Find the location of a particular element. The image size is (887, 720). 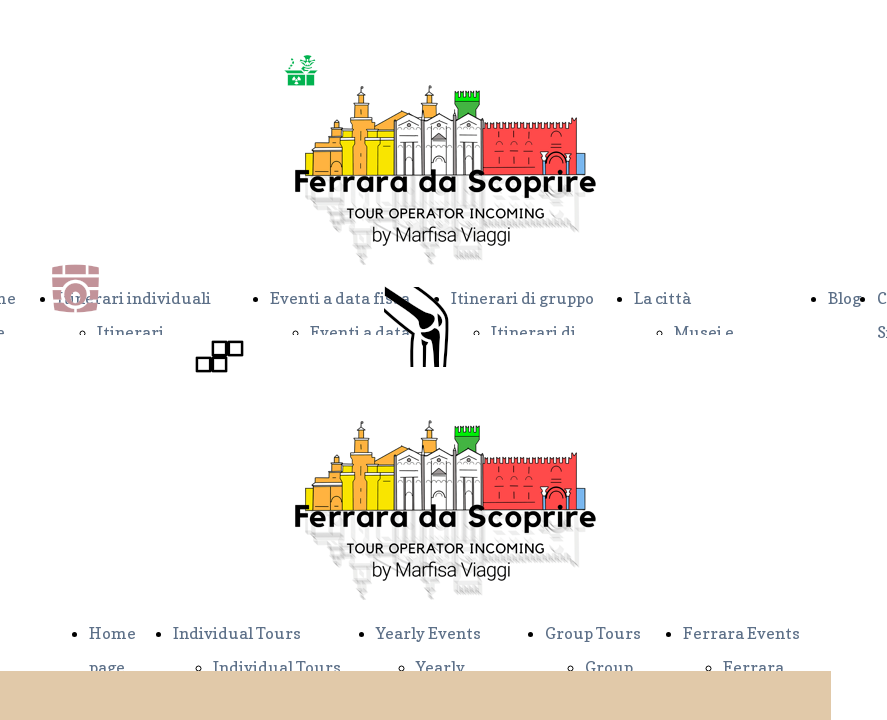

access barrel or keg inventory in game is located at coordinates (75, 288).